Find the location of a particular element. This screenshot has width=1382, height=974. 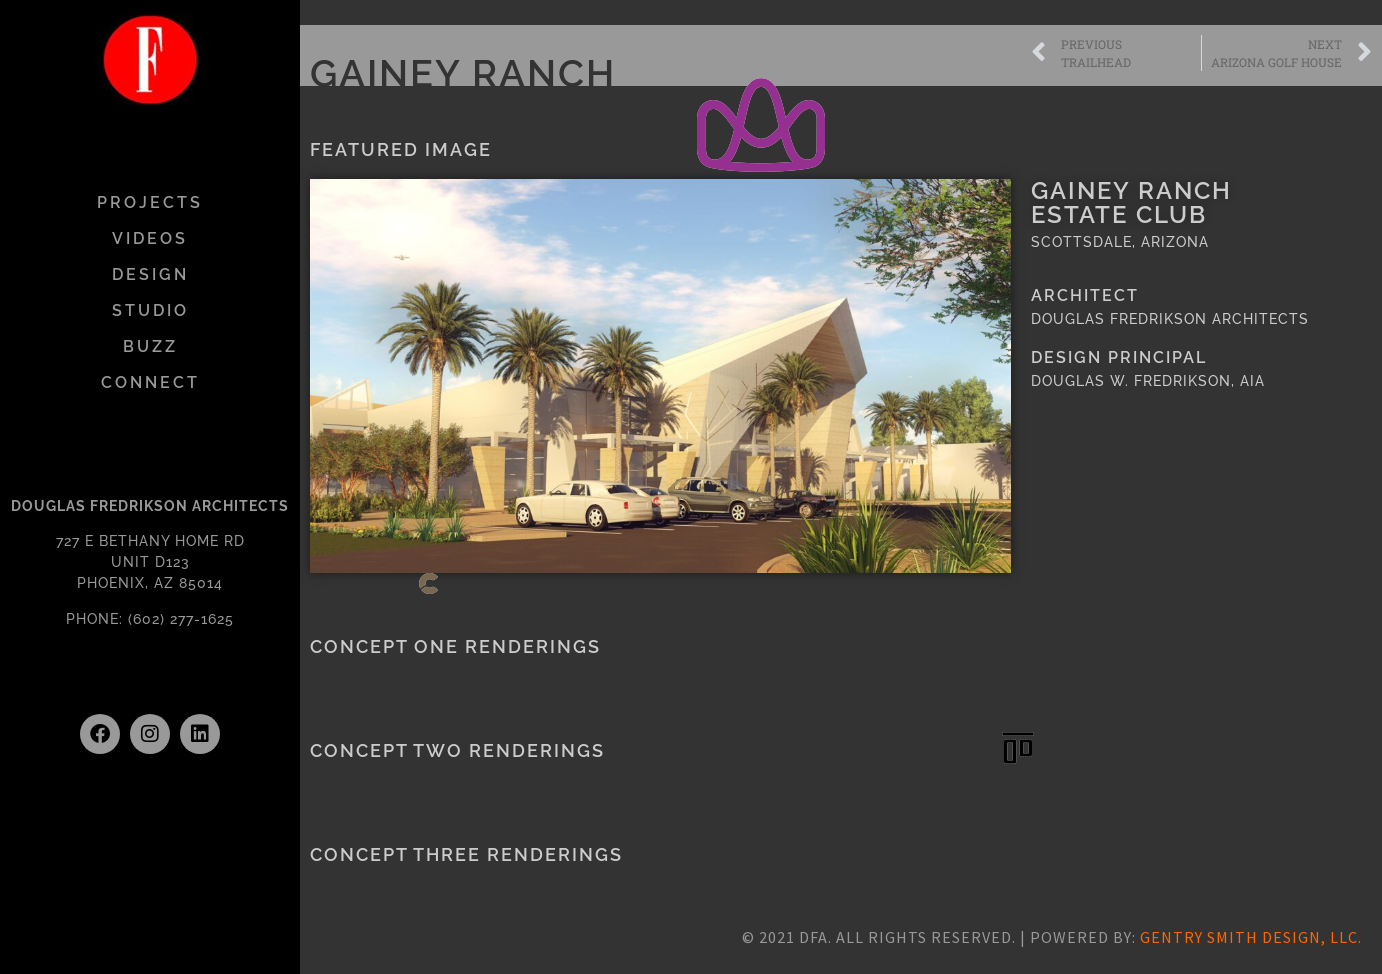

AppSignal logo is located at coordinates (761, 125).